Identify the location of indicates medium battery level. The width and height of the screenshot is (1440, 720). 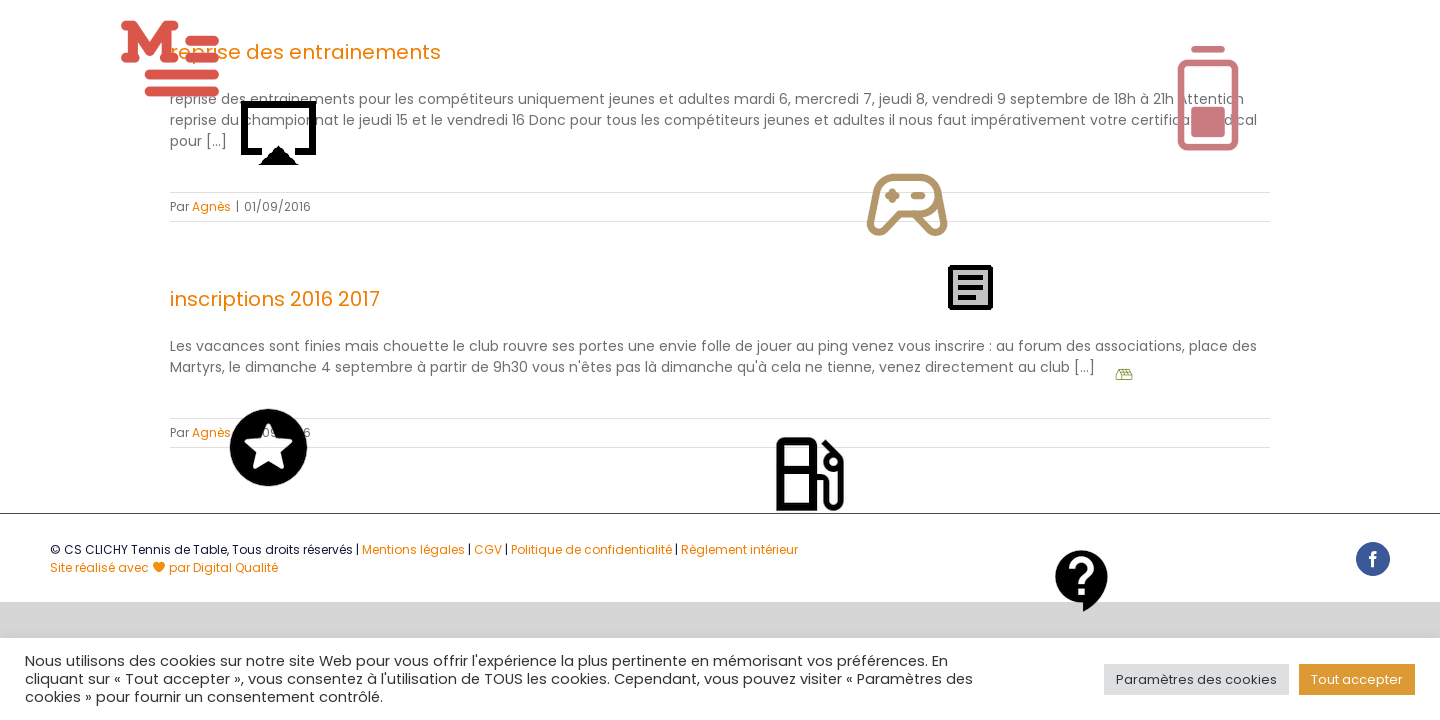
(1208, 100).